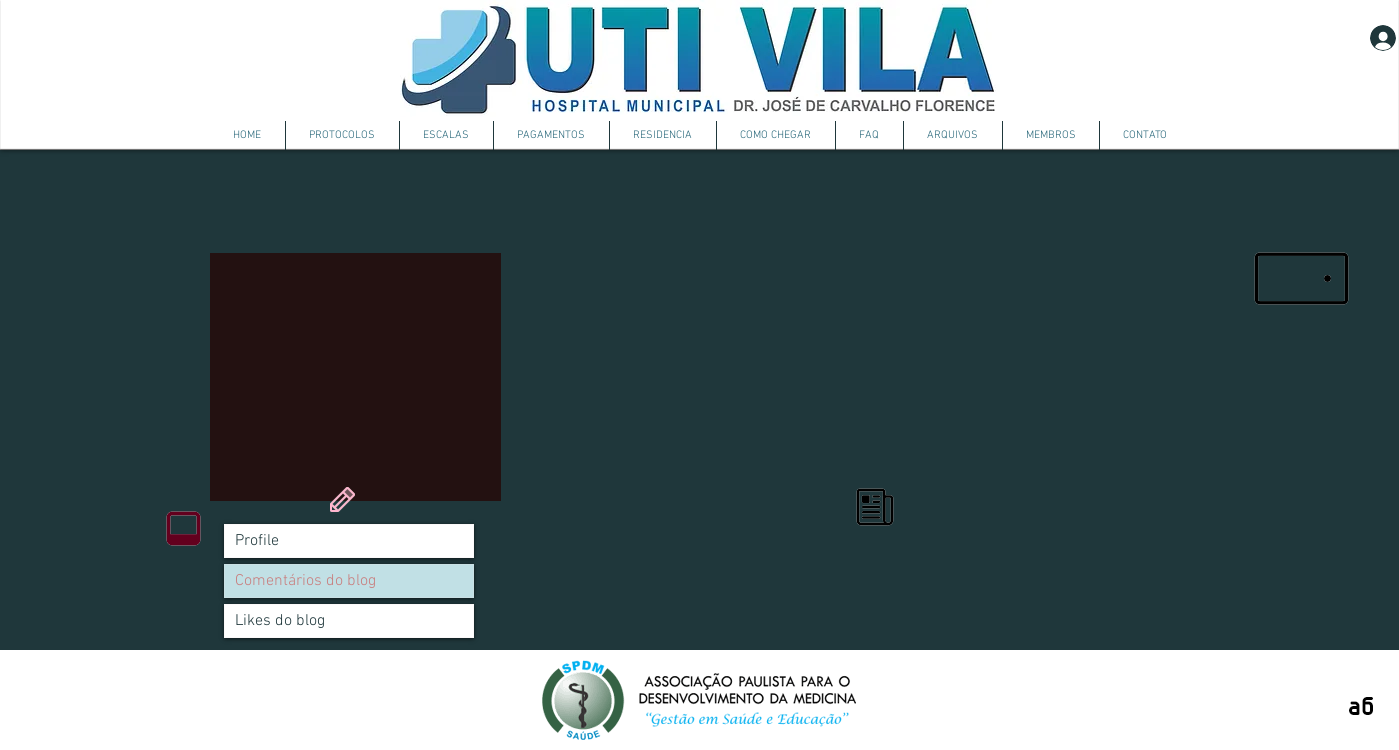 The width and height of the screenshot is (1399, 750). What do you see at coordinates (1301, 278) in the screenshot?
I see `access storage or disk management` at bounding box center [1301, 278].